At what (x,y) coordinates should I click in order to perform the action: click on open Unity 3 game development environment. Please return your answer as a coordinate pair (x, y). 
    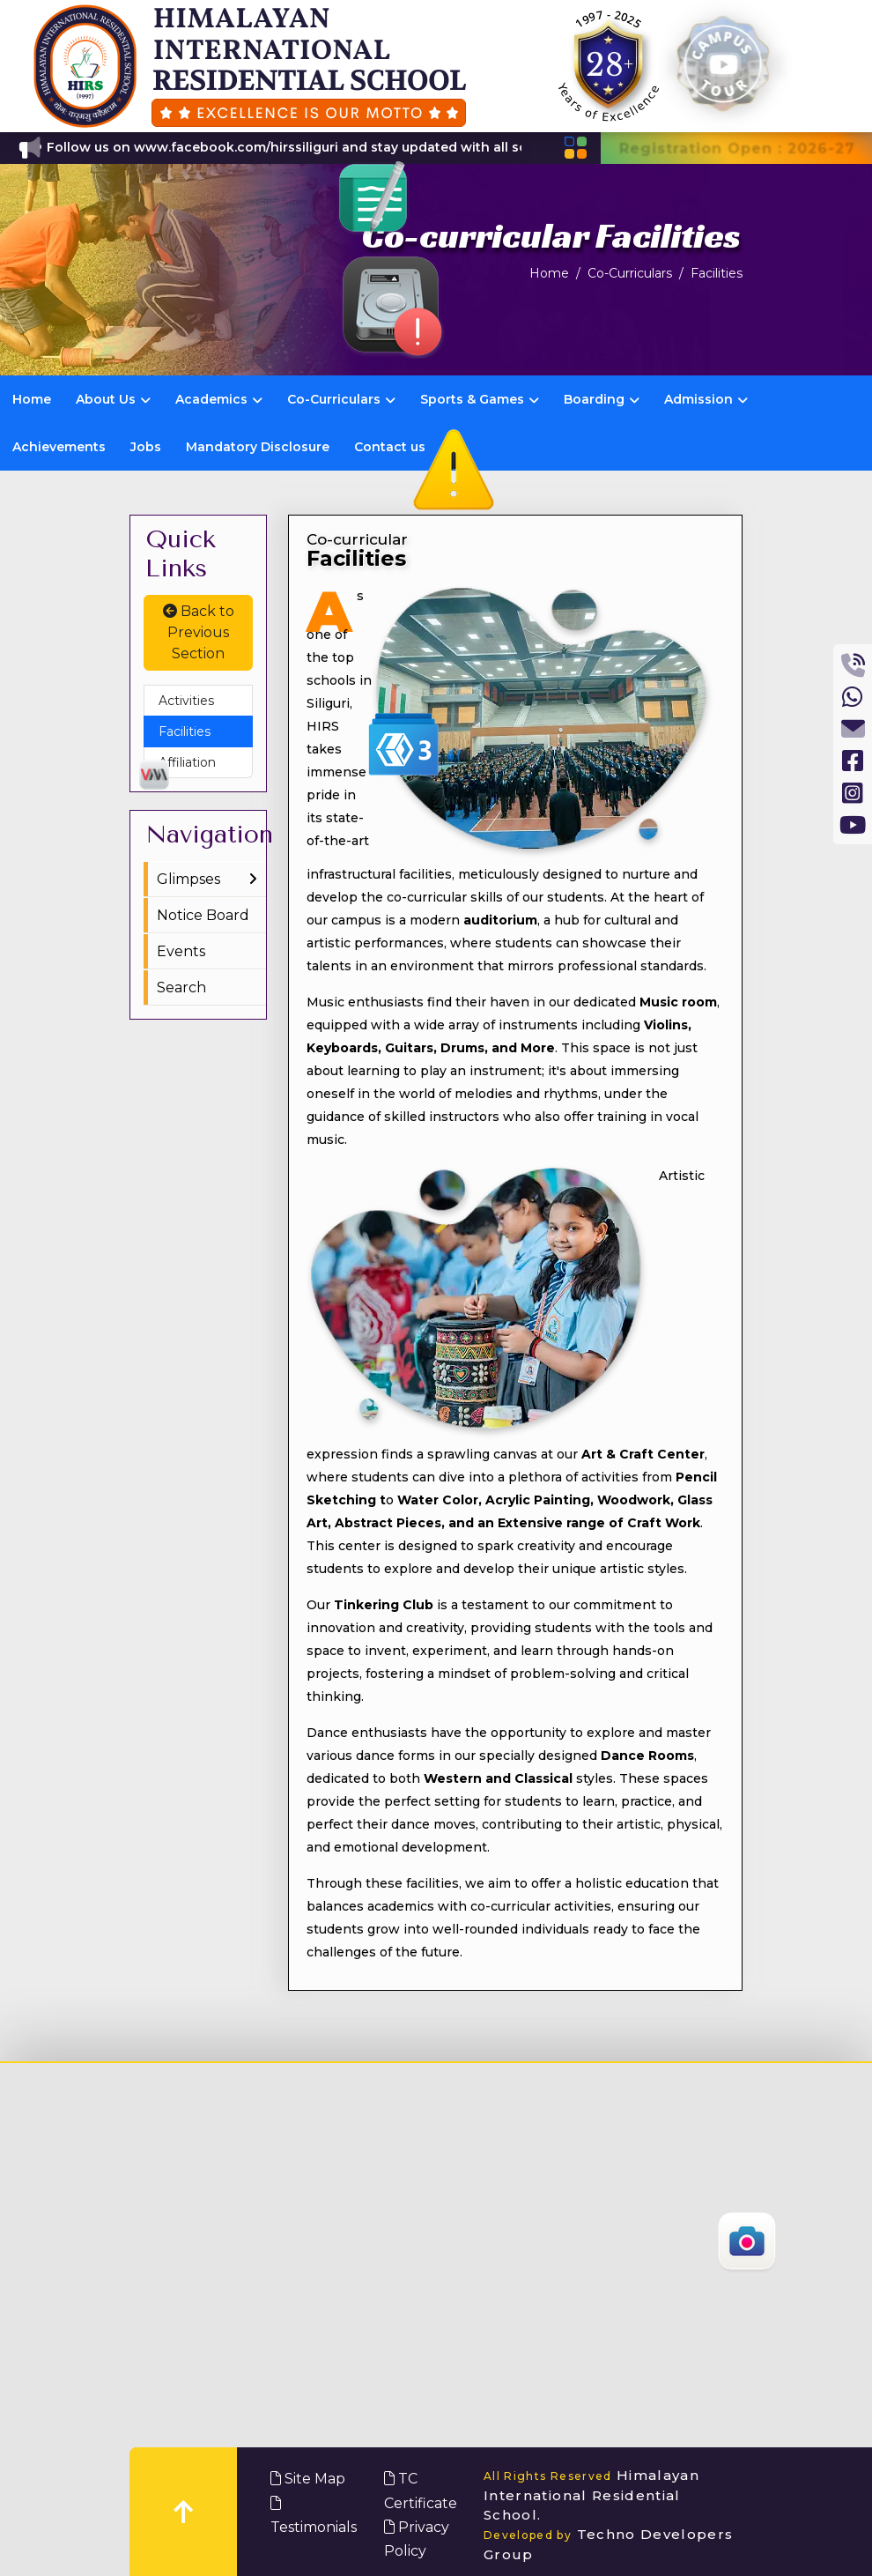
    Looking at the image, I should click on (403, 746).